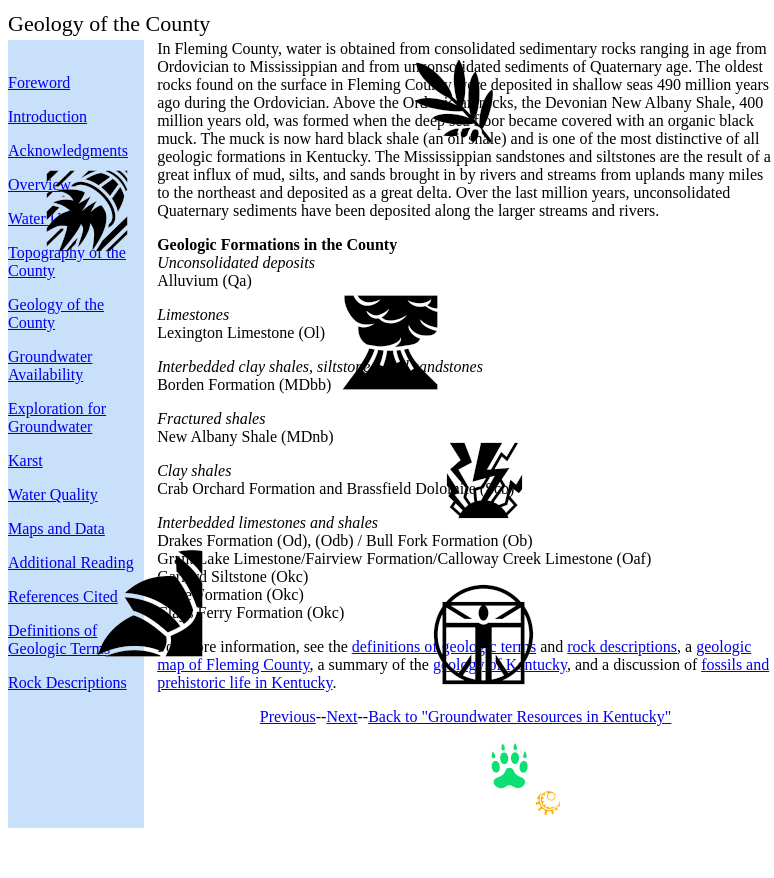  What do you see at coordinates (483, 634) in the screenshot?
I see `view body measurements or proportions` at bounding box center [483, 634].